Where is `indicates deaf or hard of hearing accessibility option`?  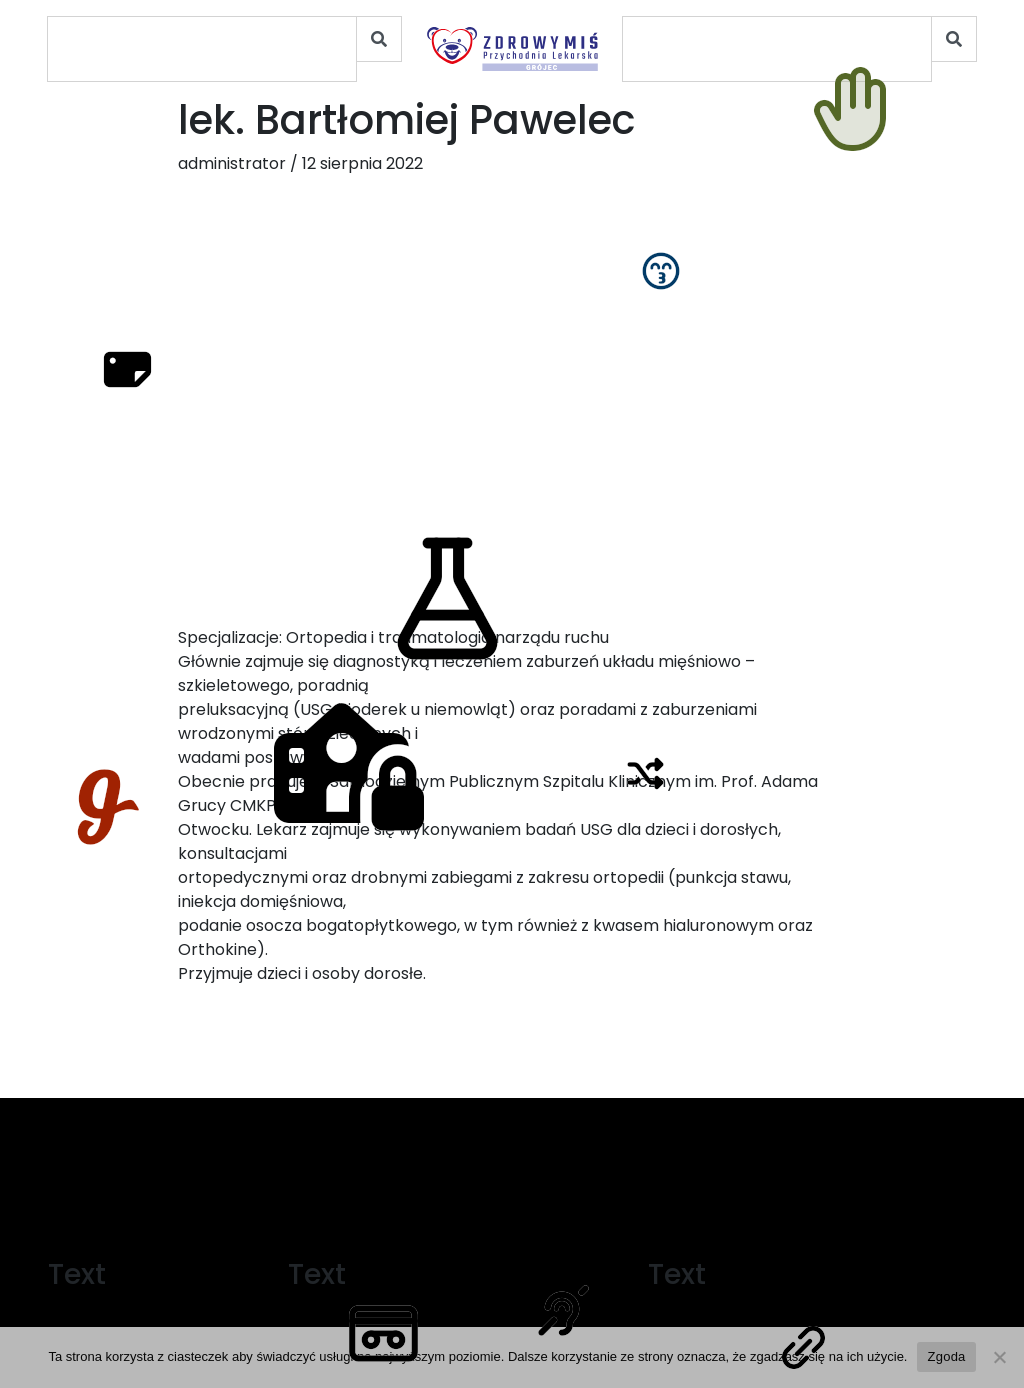
indicates deaf or hard of hearing accessibility option is located at coordinates (563, 1310).